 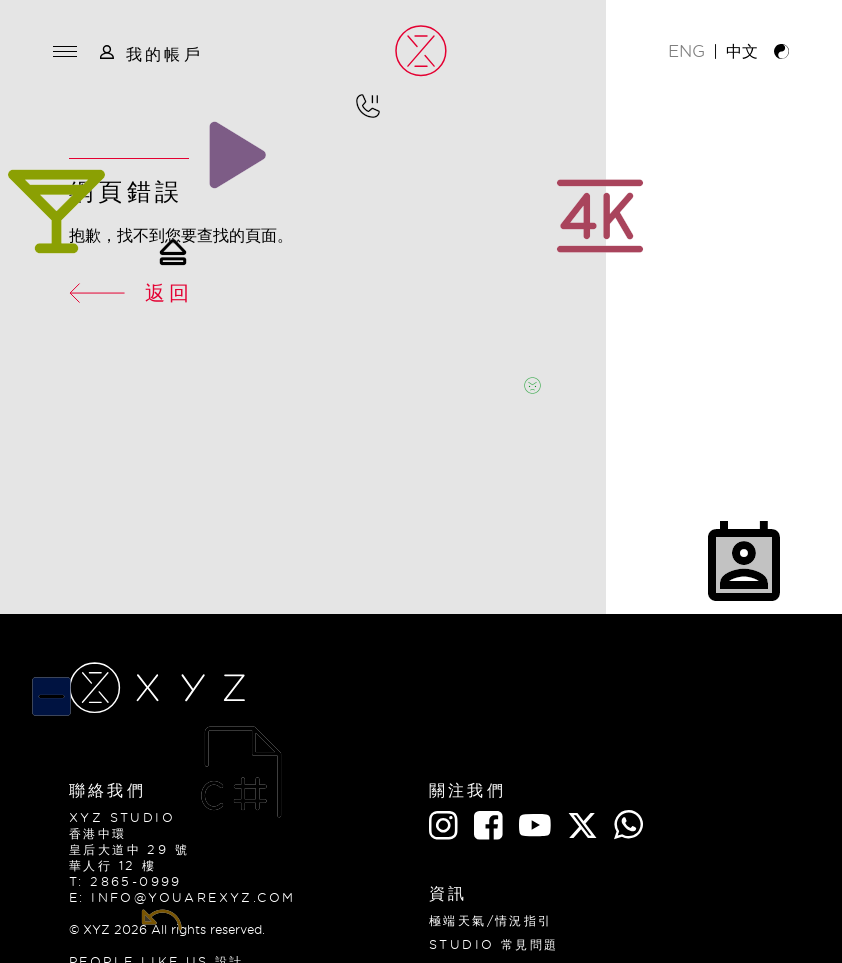 What do you see at coordinates (243, 772) in the screenshot?
I see `open a C# source code file` at bounding box center [243, 772].